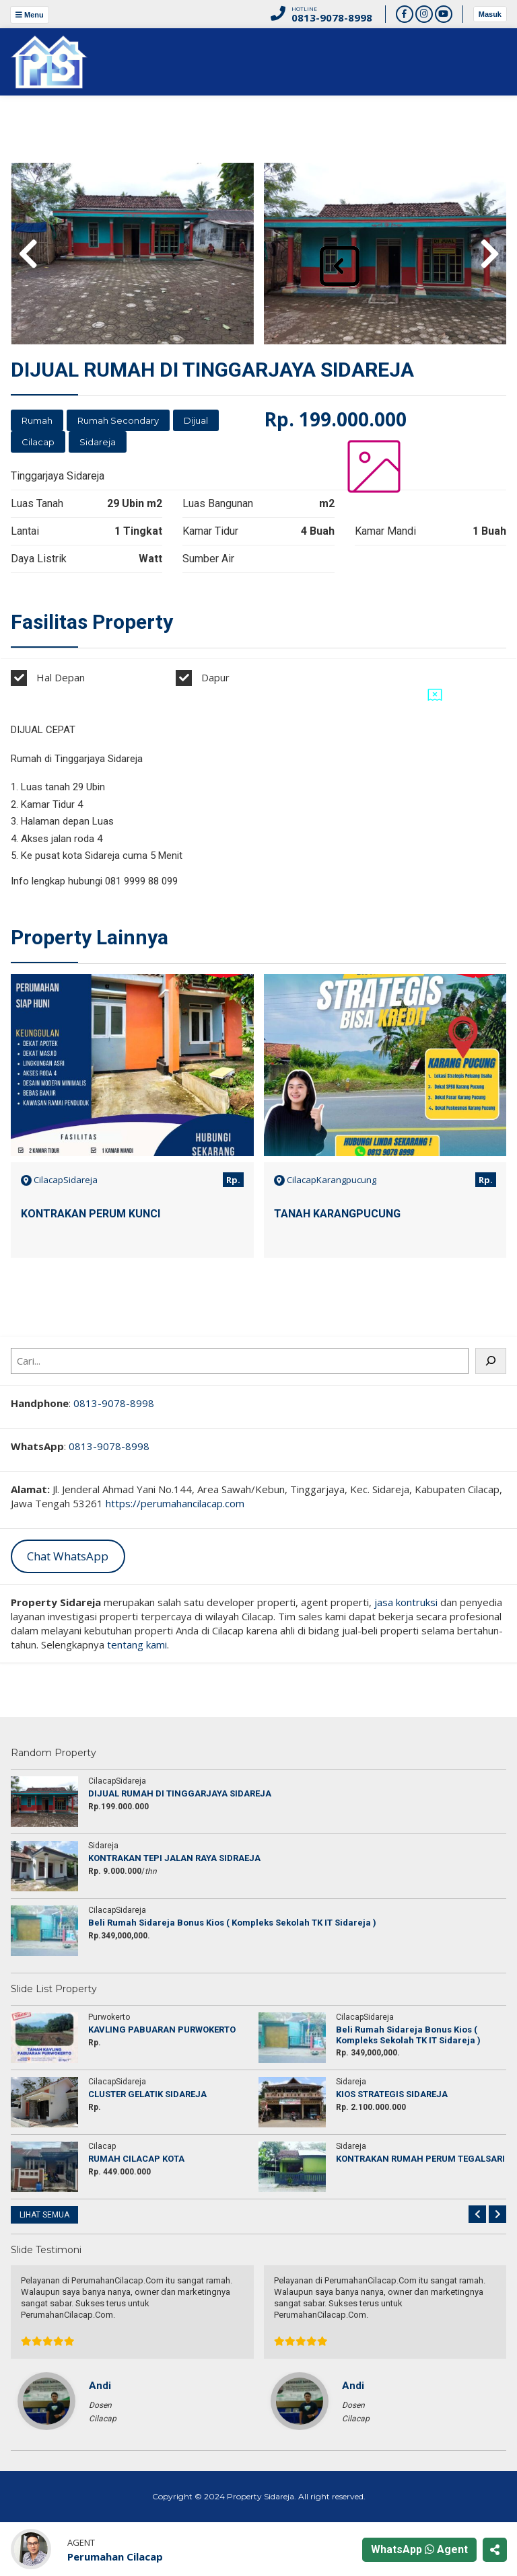  What do you see at coordinates (435, 695) in the screenshot?
I see `cancel or void a receipt` at bounding box center [435, 695].